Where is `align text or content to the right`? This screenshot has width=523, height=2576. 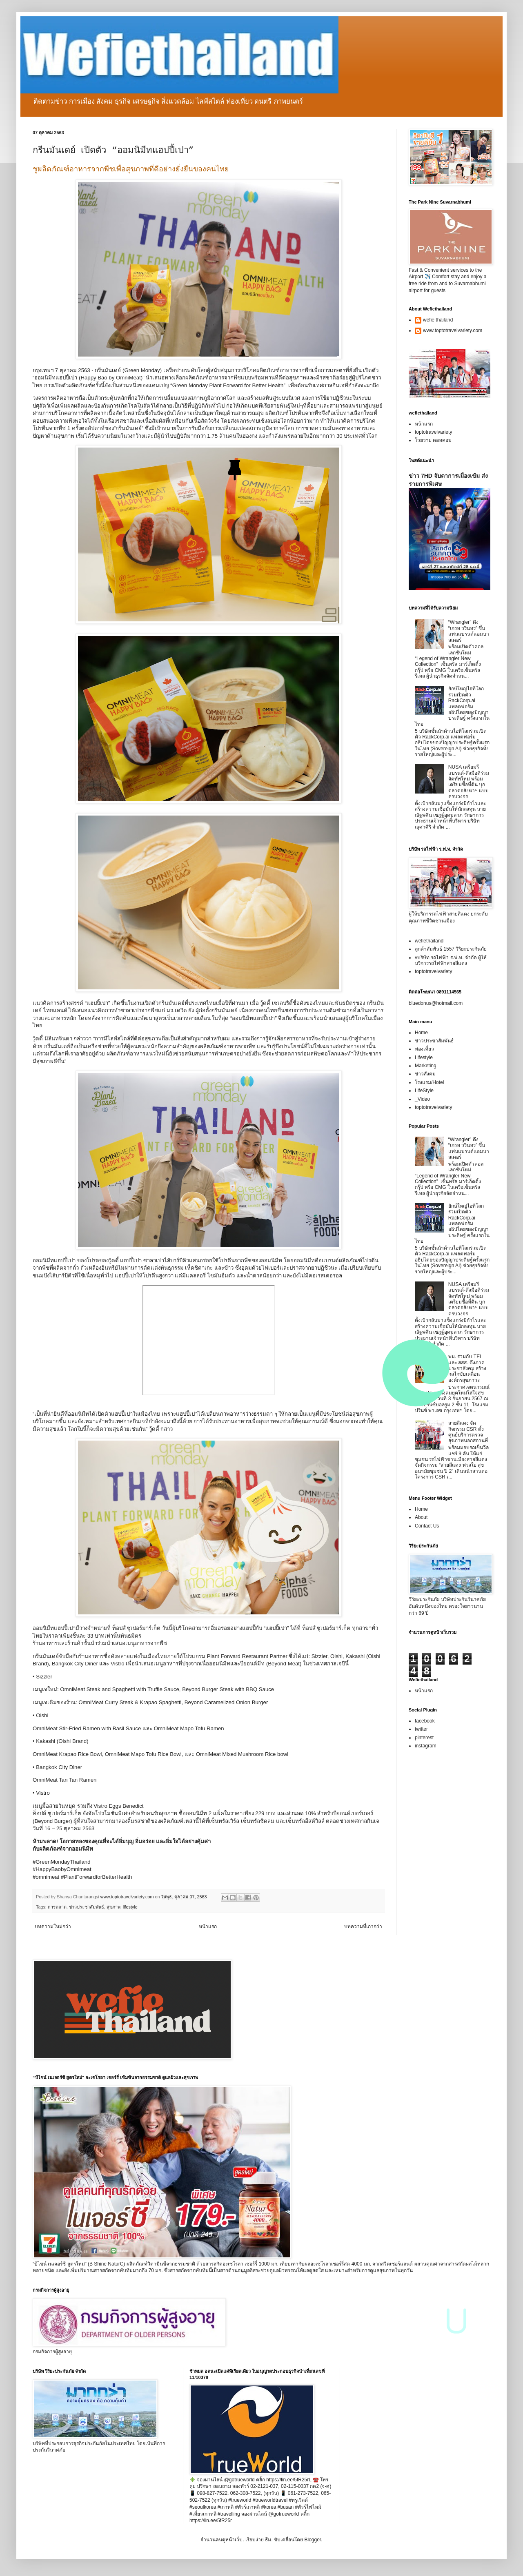 align text or content to the right is located at coordinates (331, 615).